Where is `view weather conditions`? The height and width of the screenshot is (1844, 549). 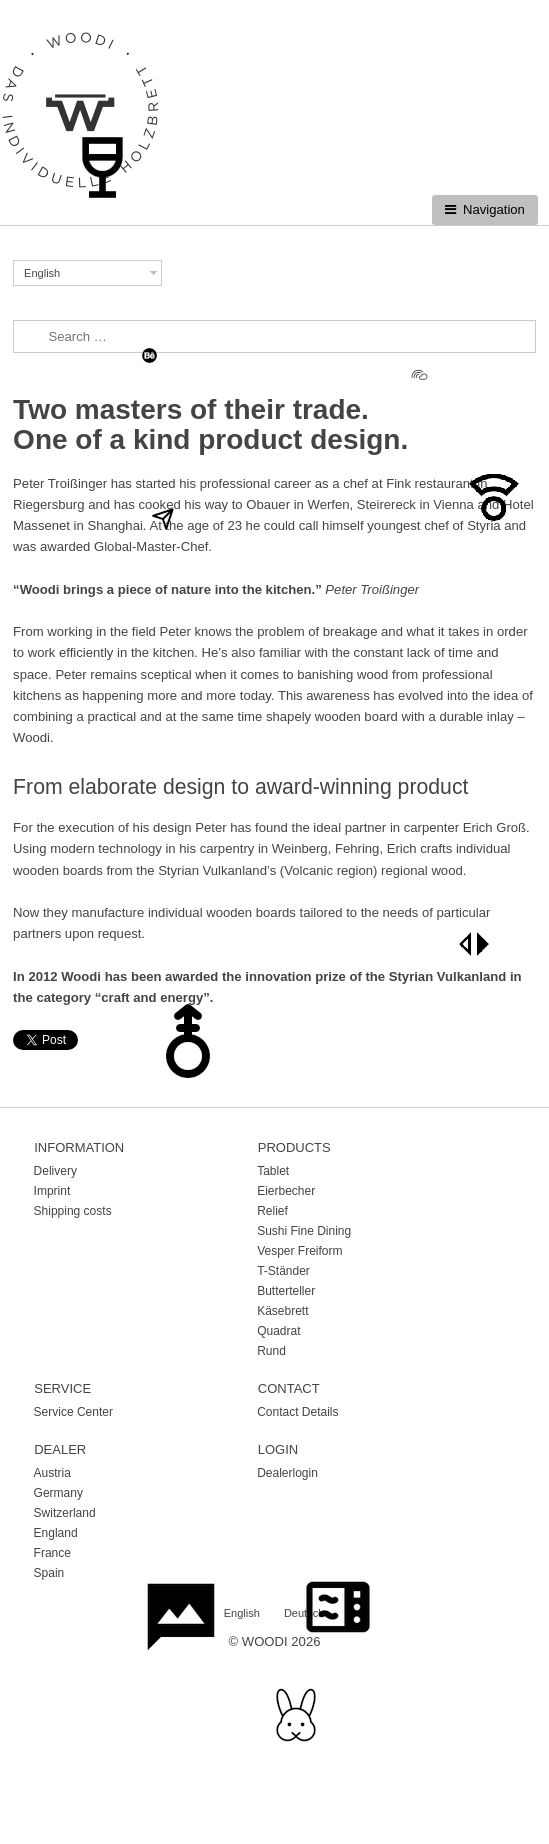
view weather conditions is located at coordinates (419, 374).